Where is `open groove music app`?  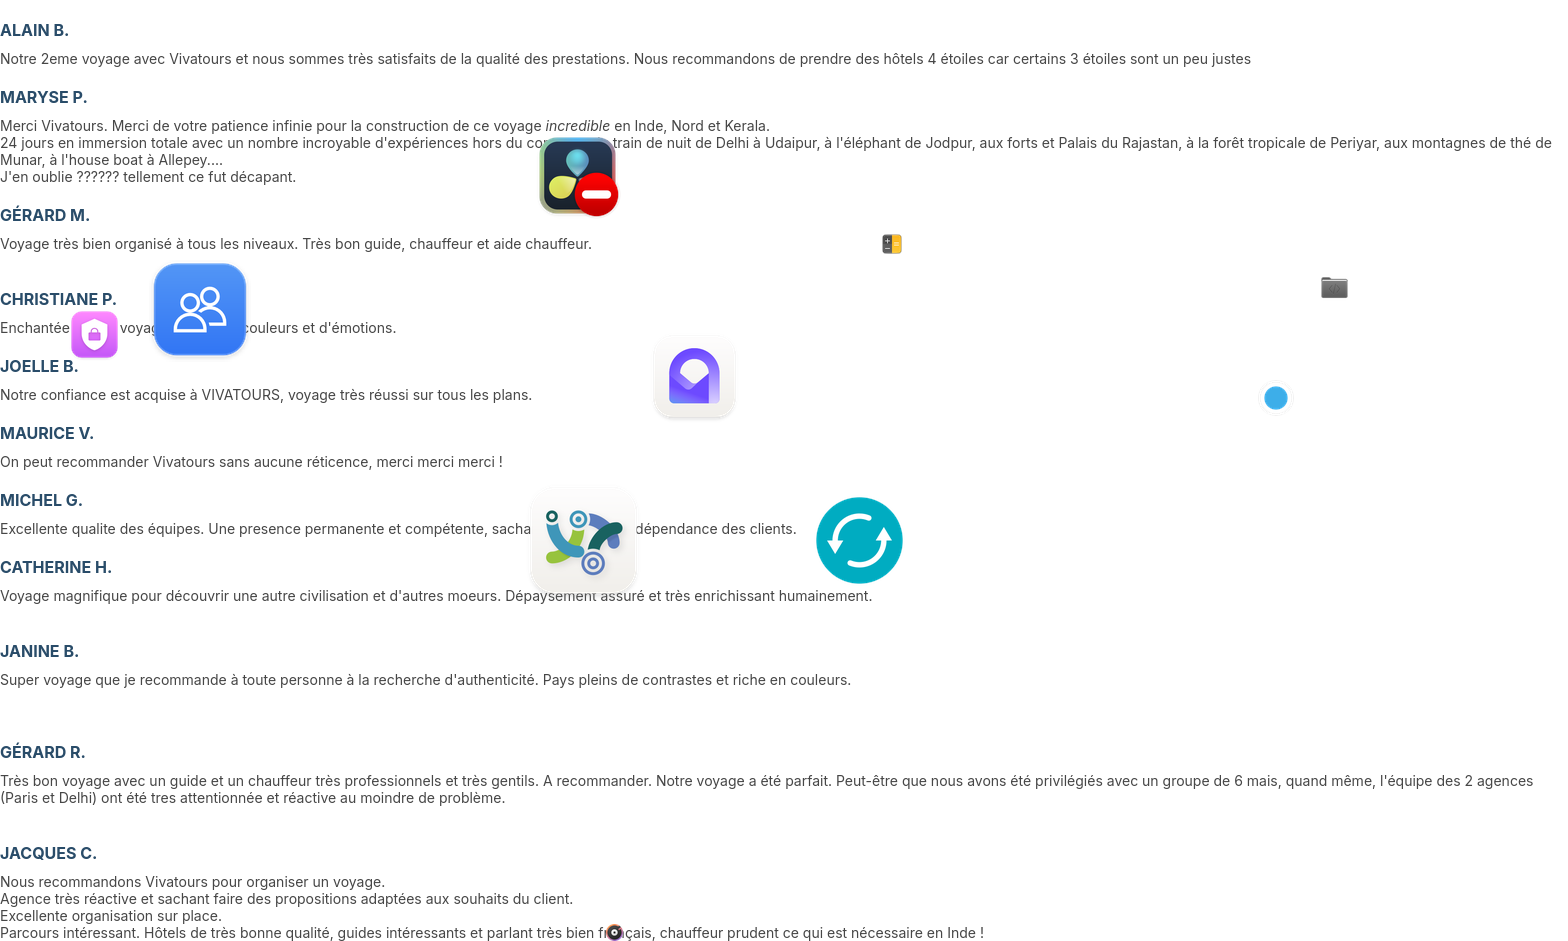 open groove music app is located at coordinates (614, 932).